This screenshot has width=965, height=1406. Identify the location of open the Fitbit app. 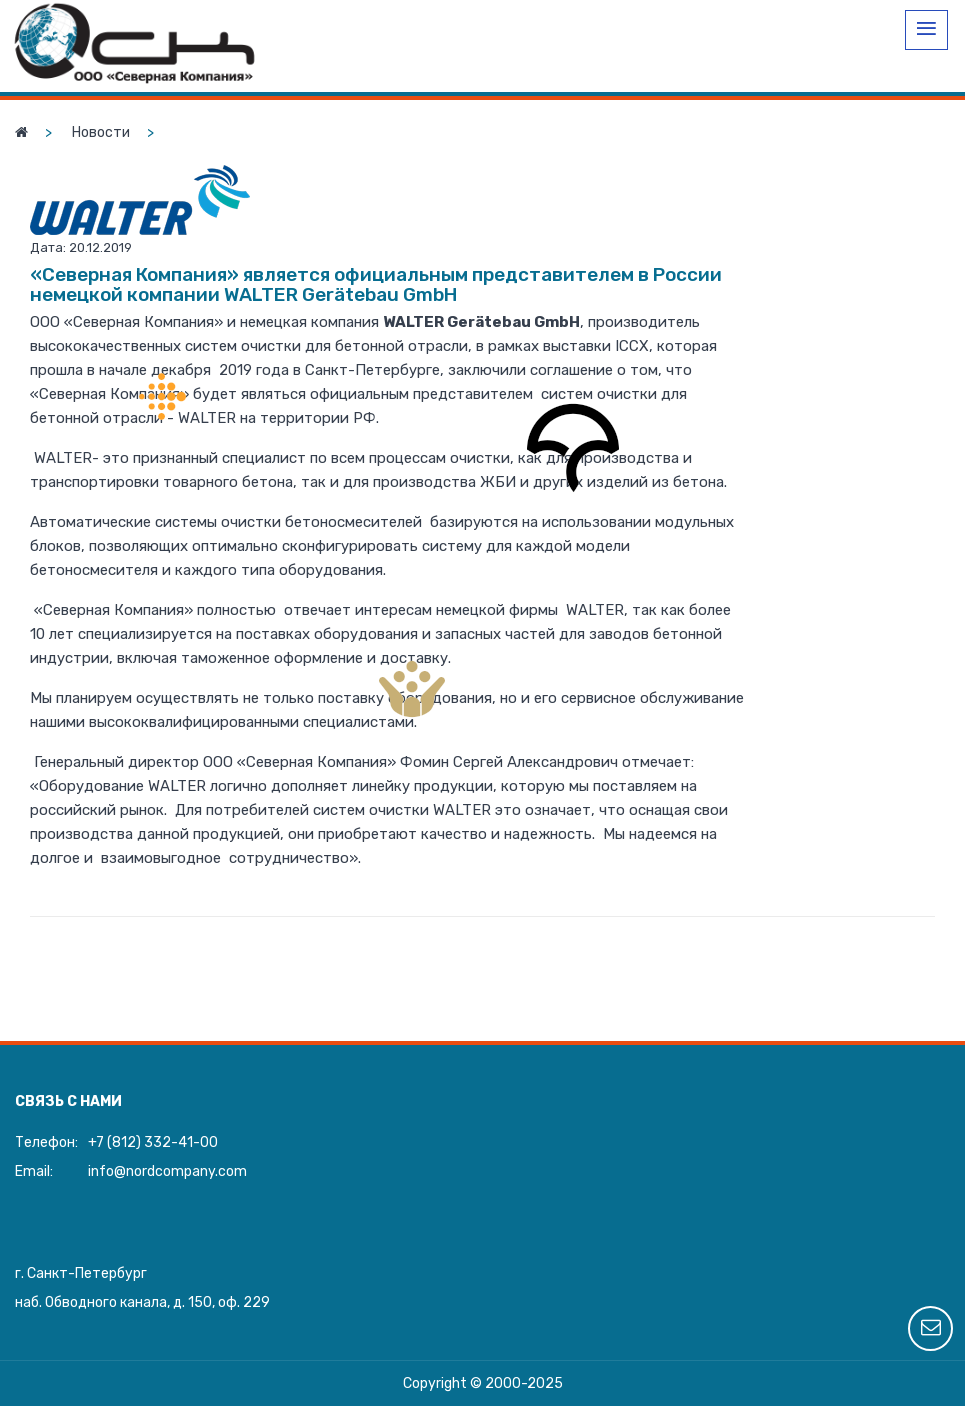
(162, 396).